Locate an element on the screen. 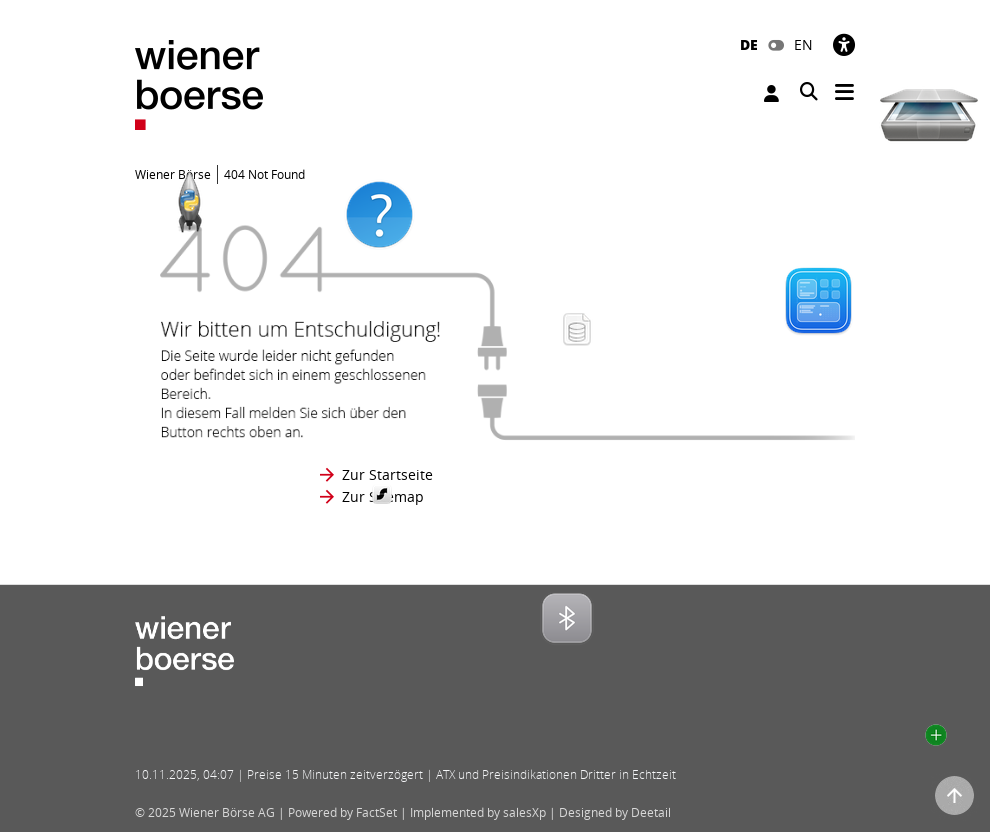 This screenshot has width=990, height=832. open screenpipe app is located at coordinates (382, 494).